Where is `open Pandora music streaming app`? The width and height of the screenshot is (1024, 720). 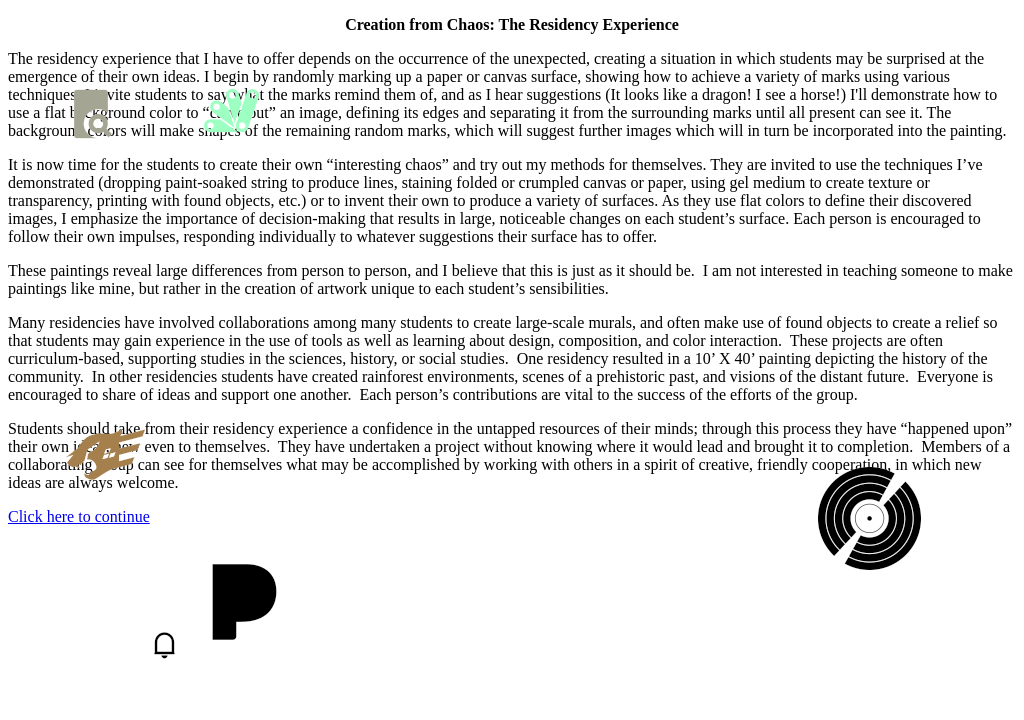
open Pandora music streaming app is located at coordinates (245, 602).